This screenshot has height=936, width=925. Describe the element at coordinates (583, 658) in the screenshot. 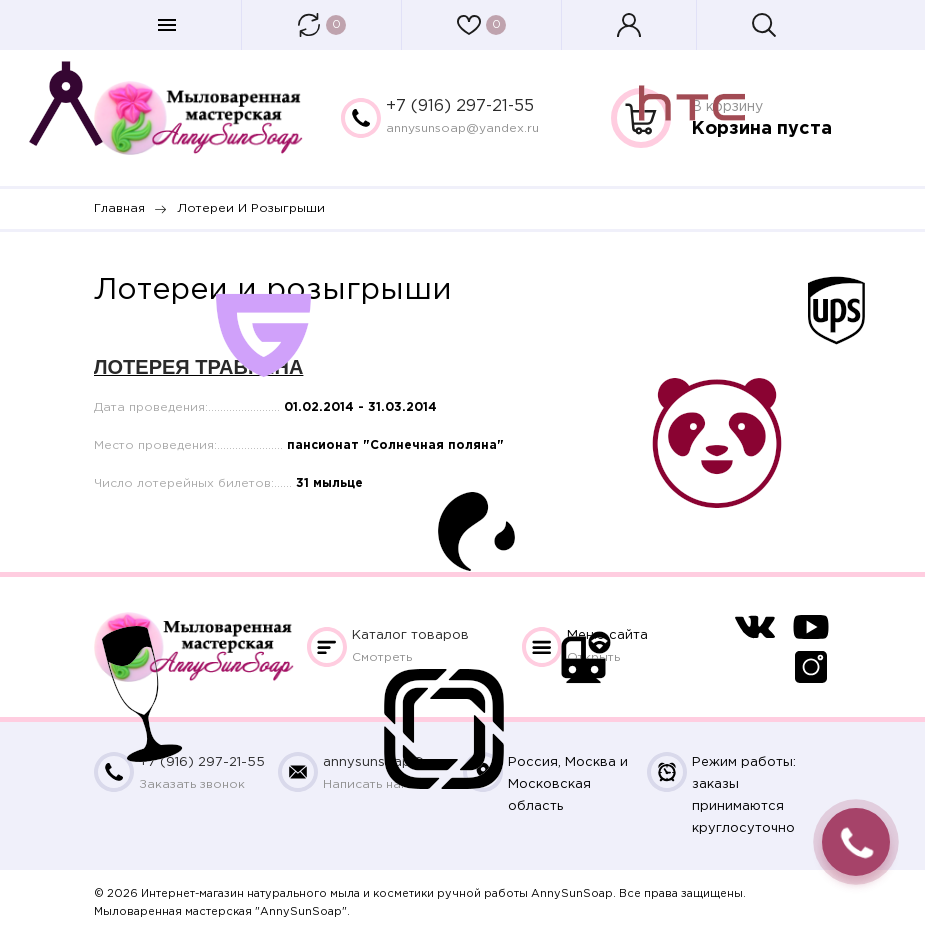

I see `indicates wifi availability on subway or transit` at that location.